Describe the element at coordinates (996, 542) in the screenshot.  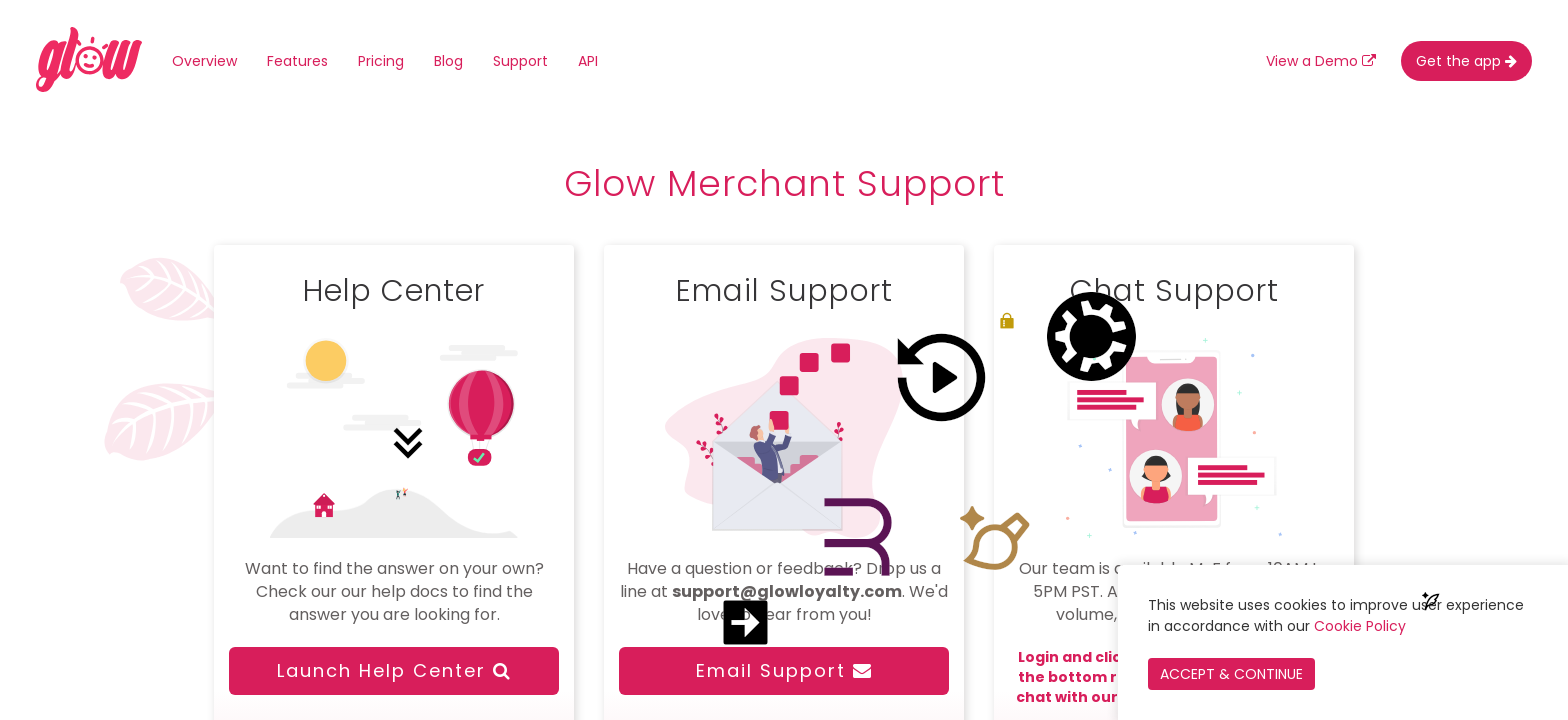
I see `access AI-powered brush or painting tools` at that location.